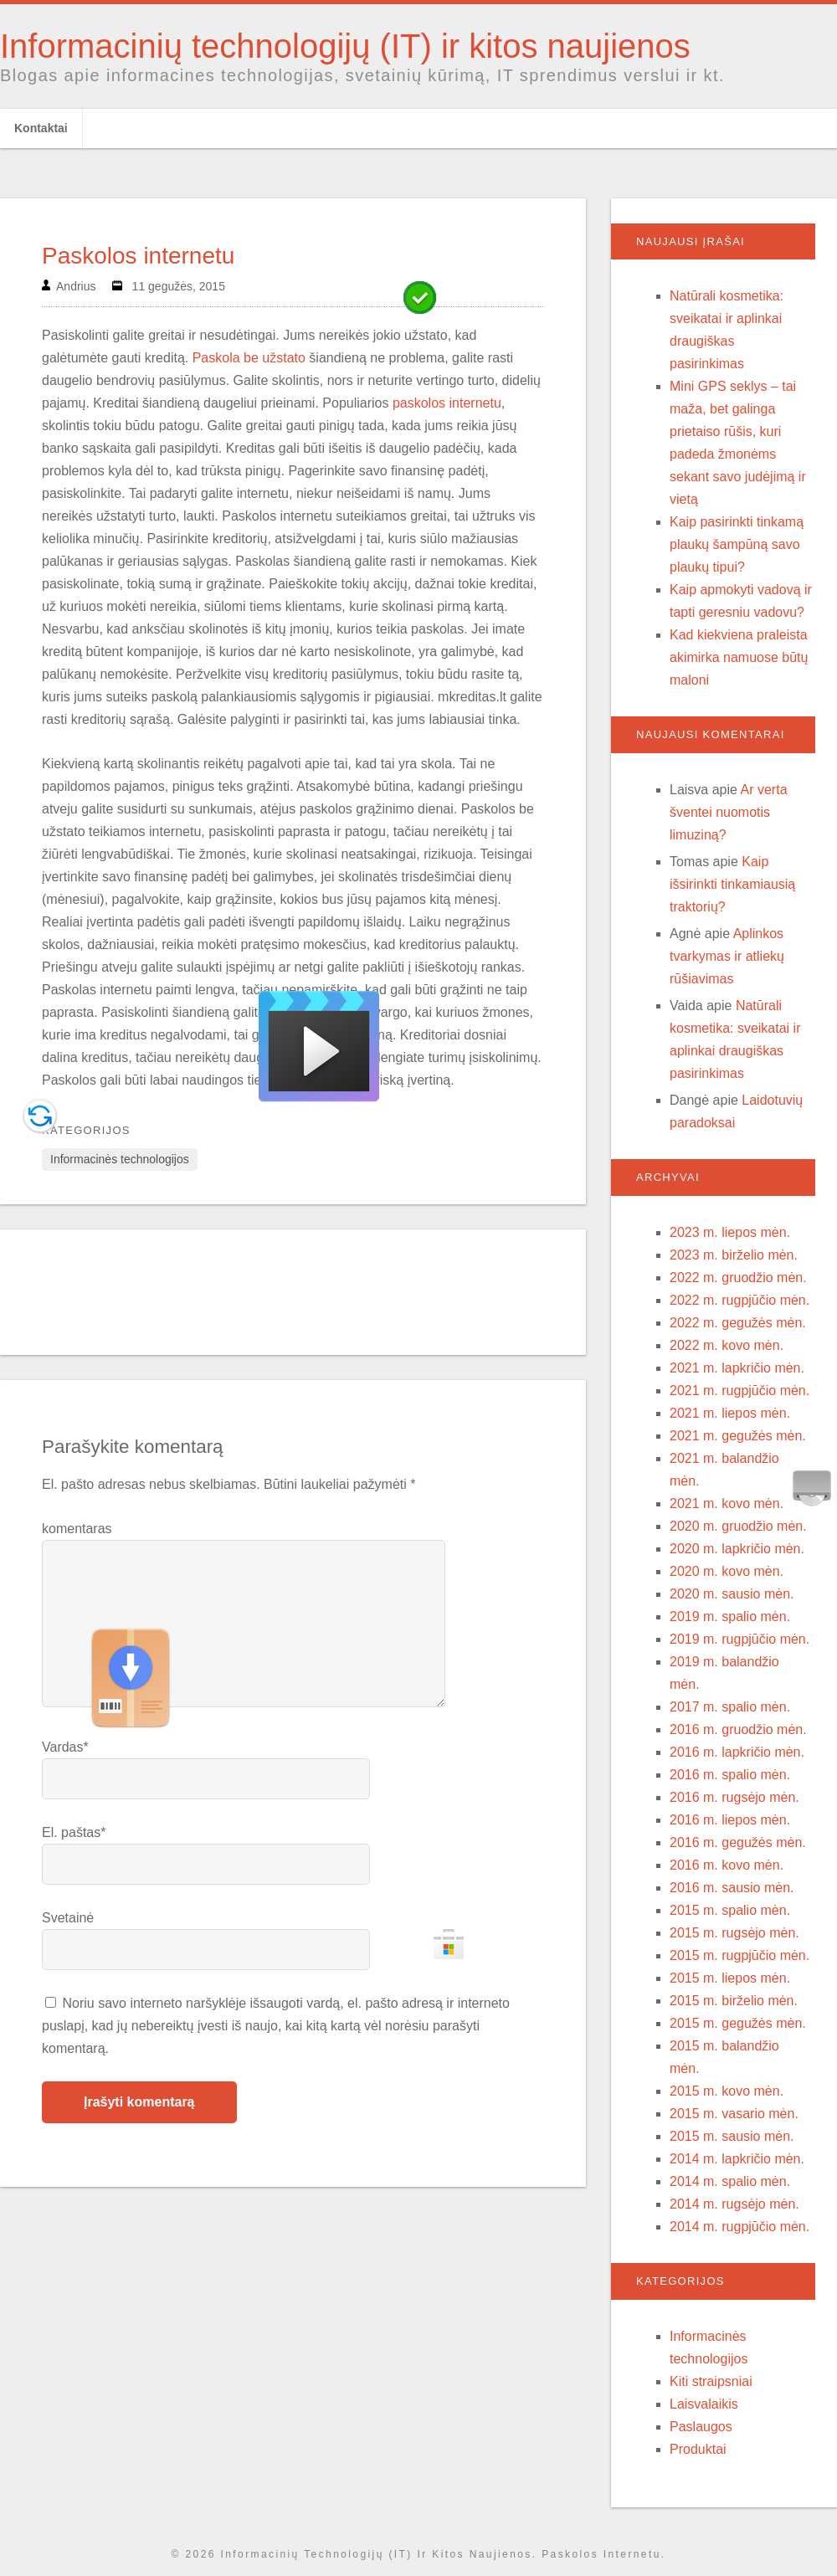  Describe the element at coordinates (812, 1486) in the screenshot. I see `access optical drive or CD/DVD reader` at that location.